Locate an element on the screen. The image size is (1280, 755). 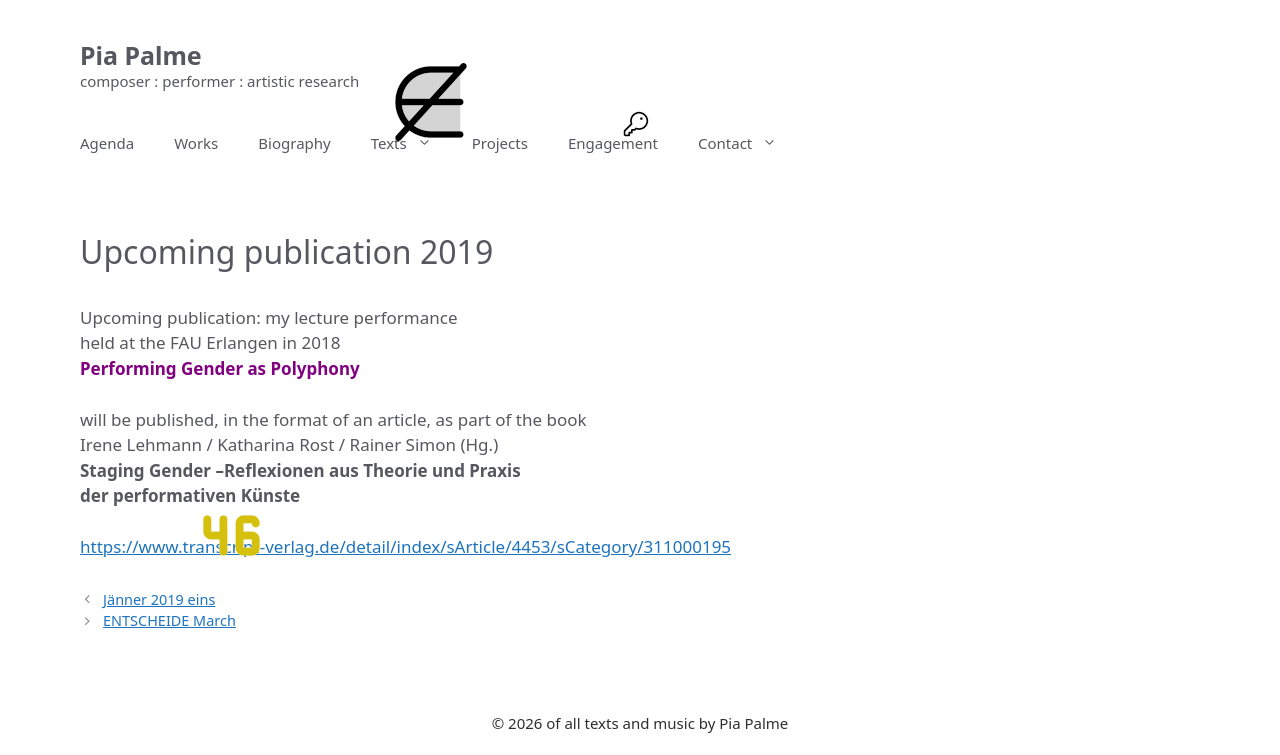
indicates an item is not a member of a set is located at coordinates (431, 102).